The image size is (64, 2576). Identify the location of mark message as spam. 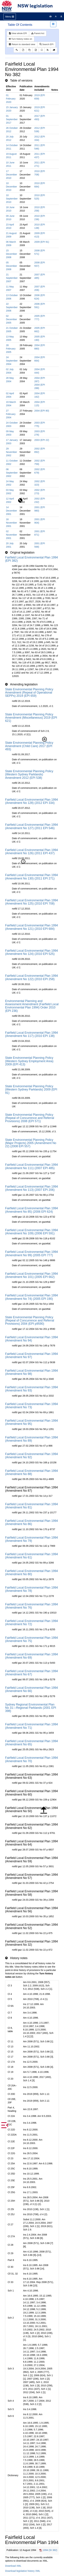
(23, 861).